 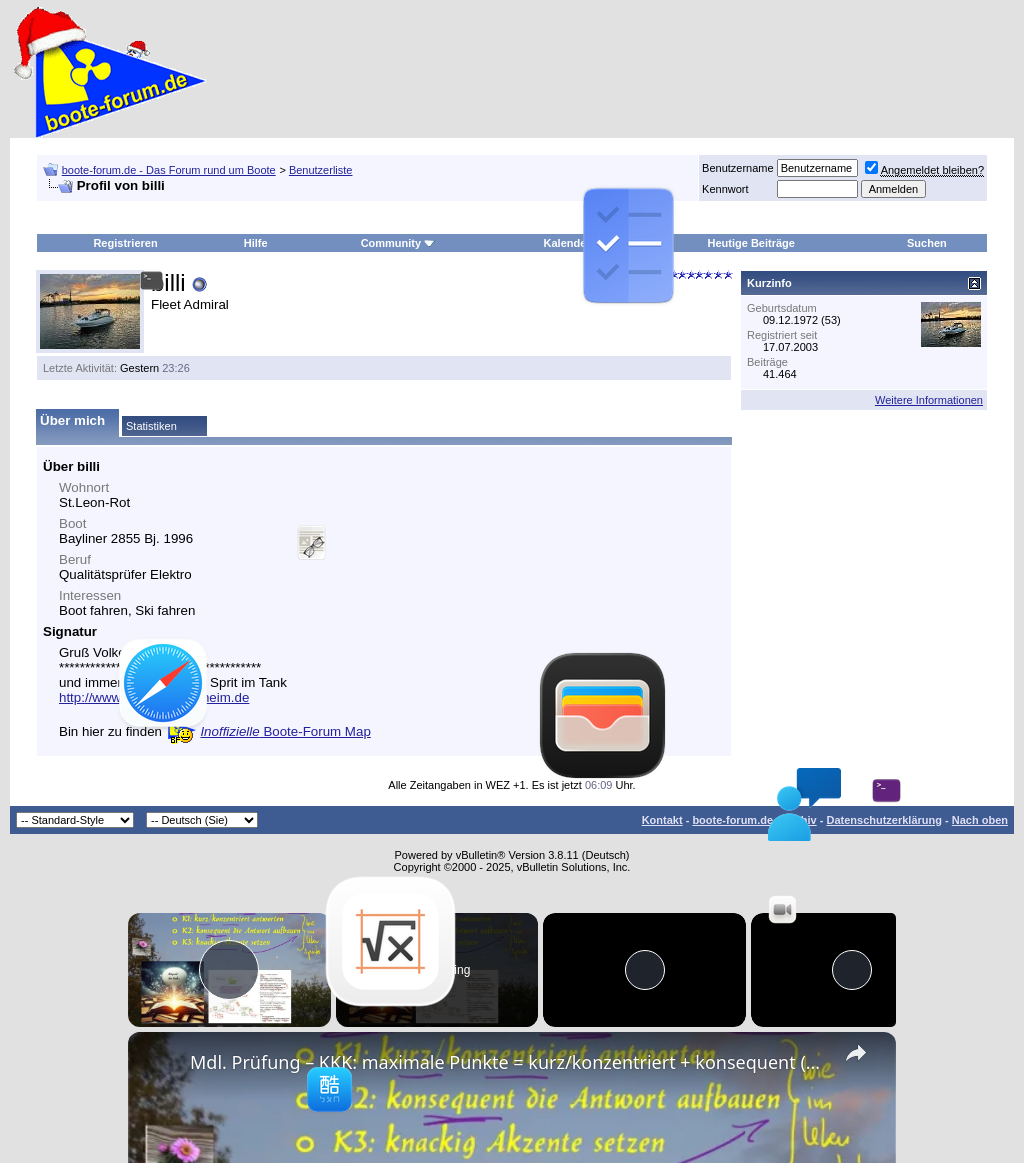 What do you see at coordinates (886, 790) in the screenshot?
I see `open root terminal with administrator privileges` at bounding box center [886, 790].